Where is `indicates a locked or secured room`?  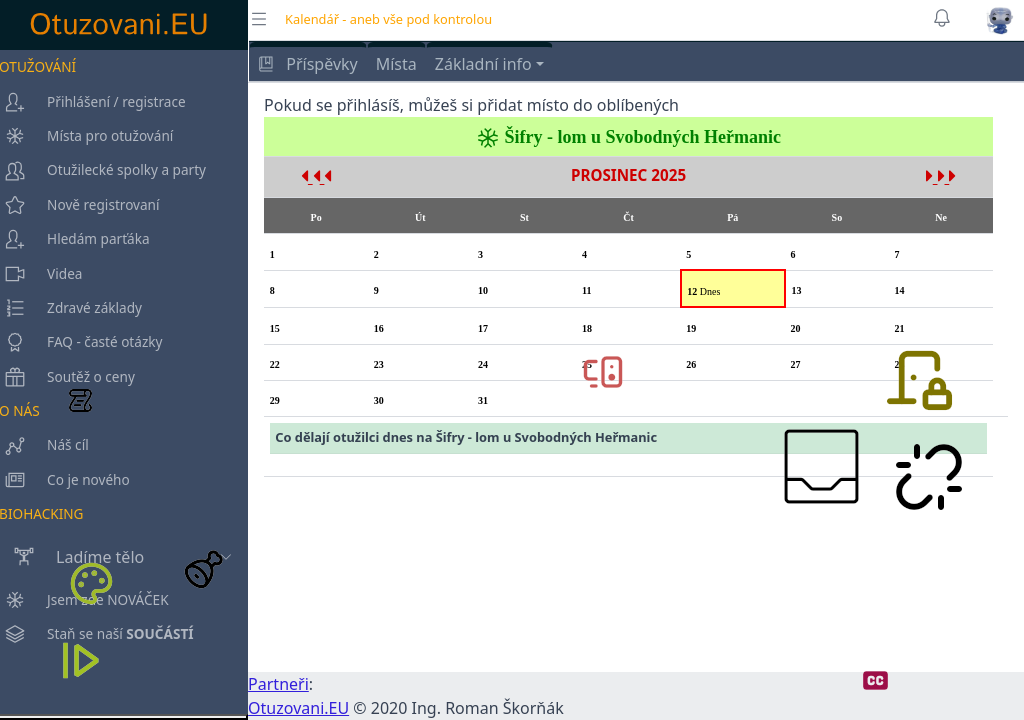
indicates a locked or secured room is located at coordinates (919, 377).